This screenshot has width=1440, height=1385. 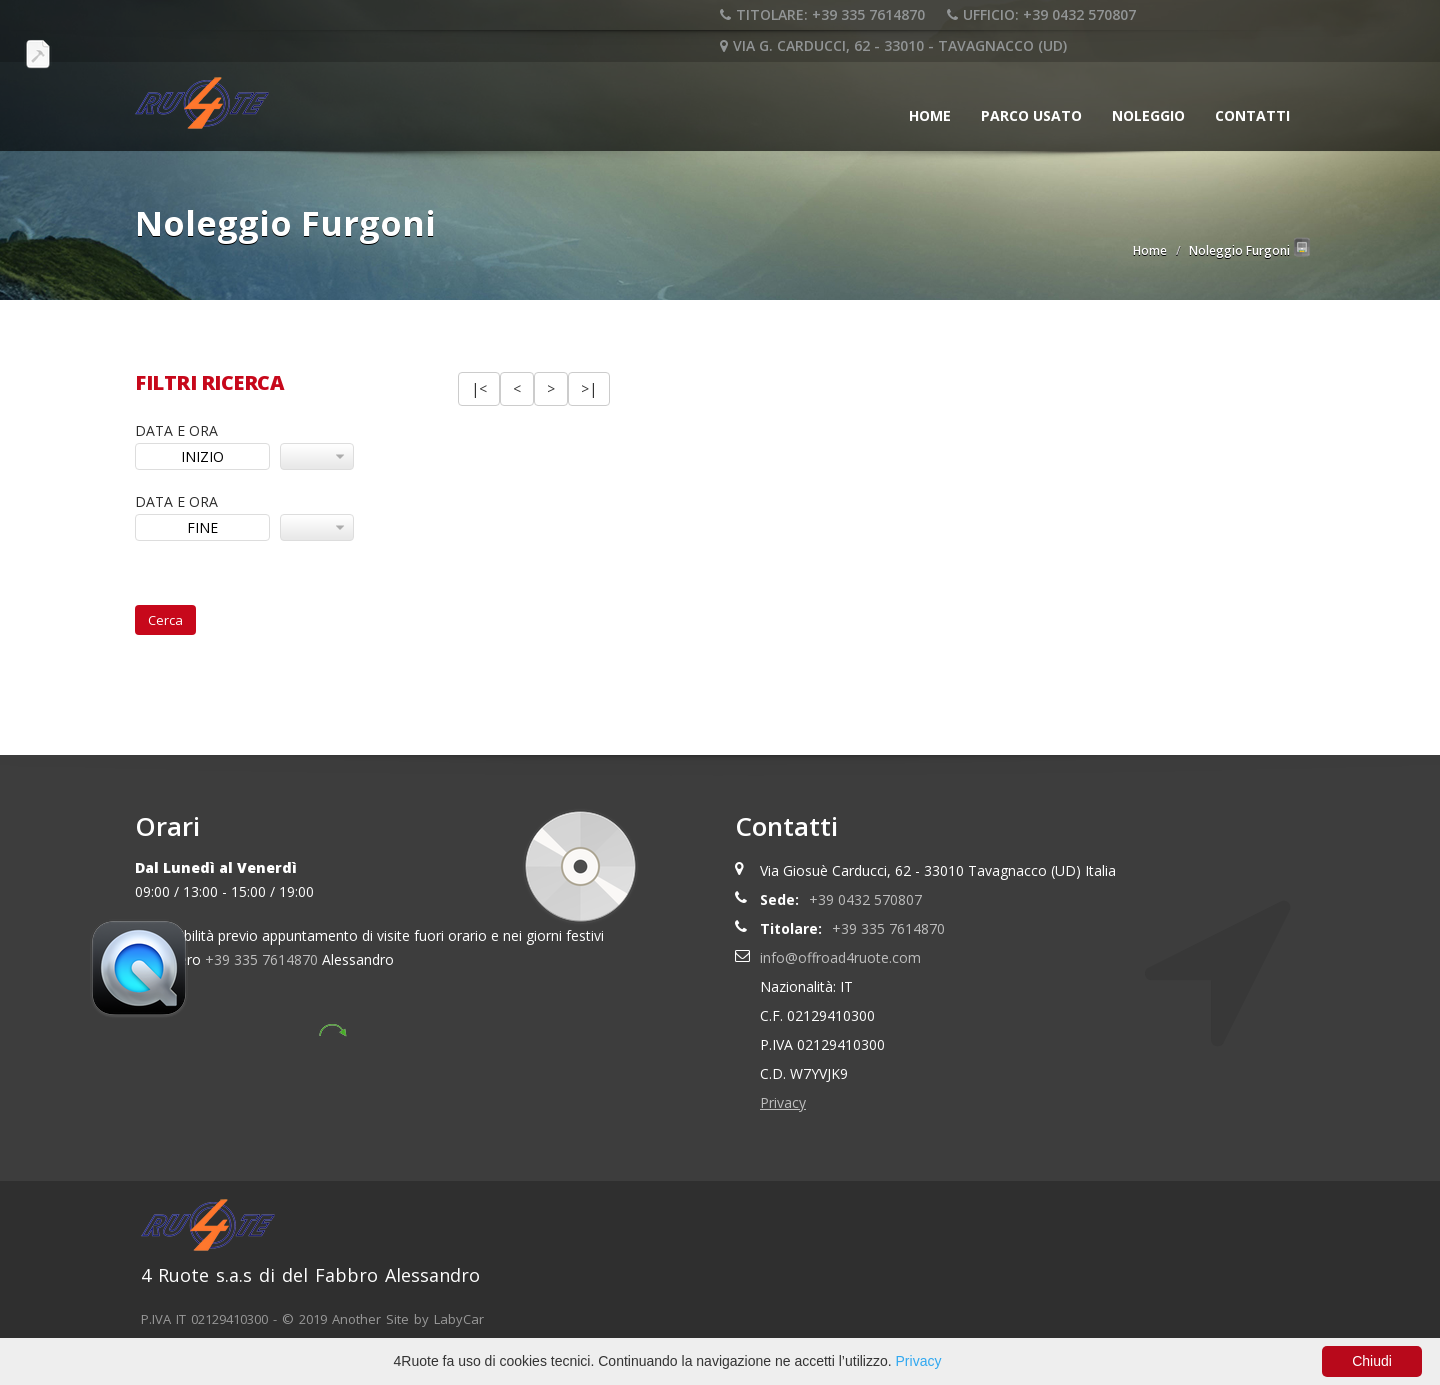 What do you see at coordinates (1302, 247) in the screenshot?
I see `sega genesis ROM file` at bounding box center [1302, 247].